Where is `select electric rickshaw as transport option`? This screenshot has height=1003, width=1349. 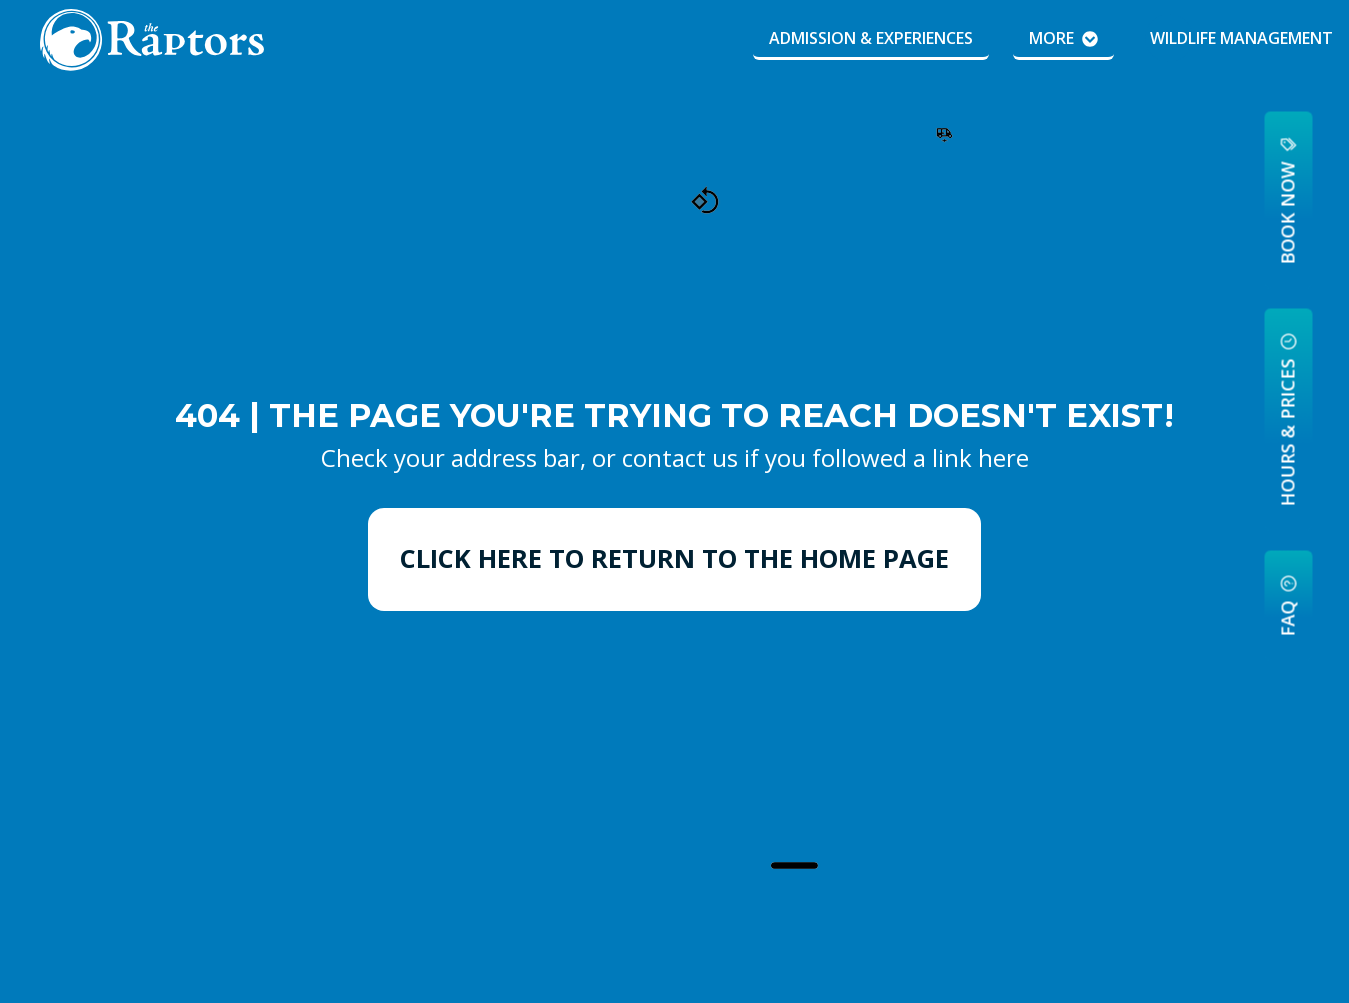 select electric rickshaw as transport option is located at coordinates (944, 134).